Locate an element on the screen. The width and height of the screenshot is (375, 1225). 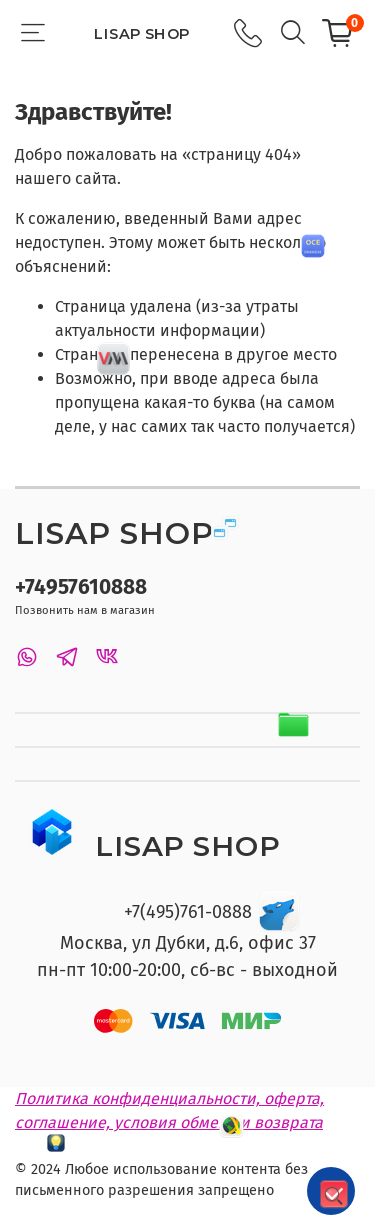
open microsoft maquette app is located at coordinates (52, 832).